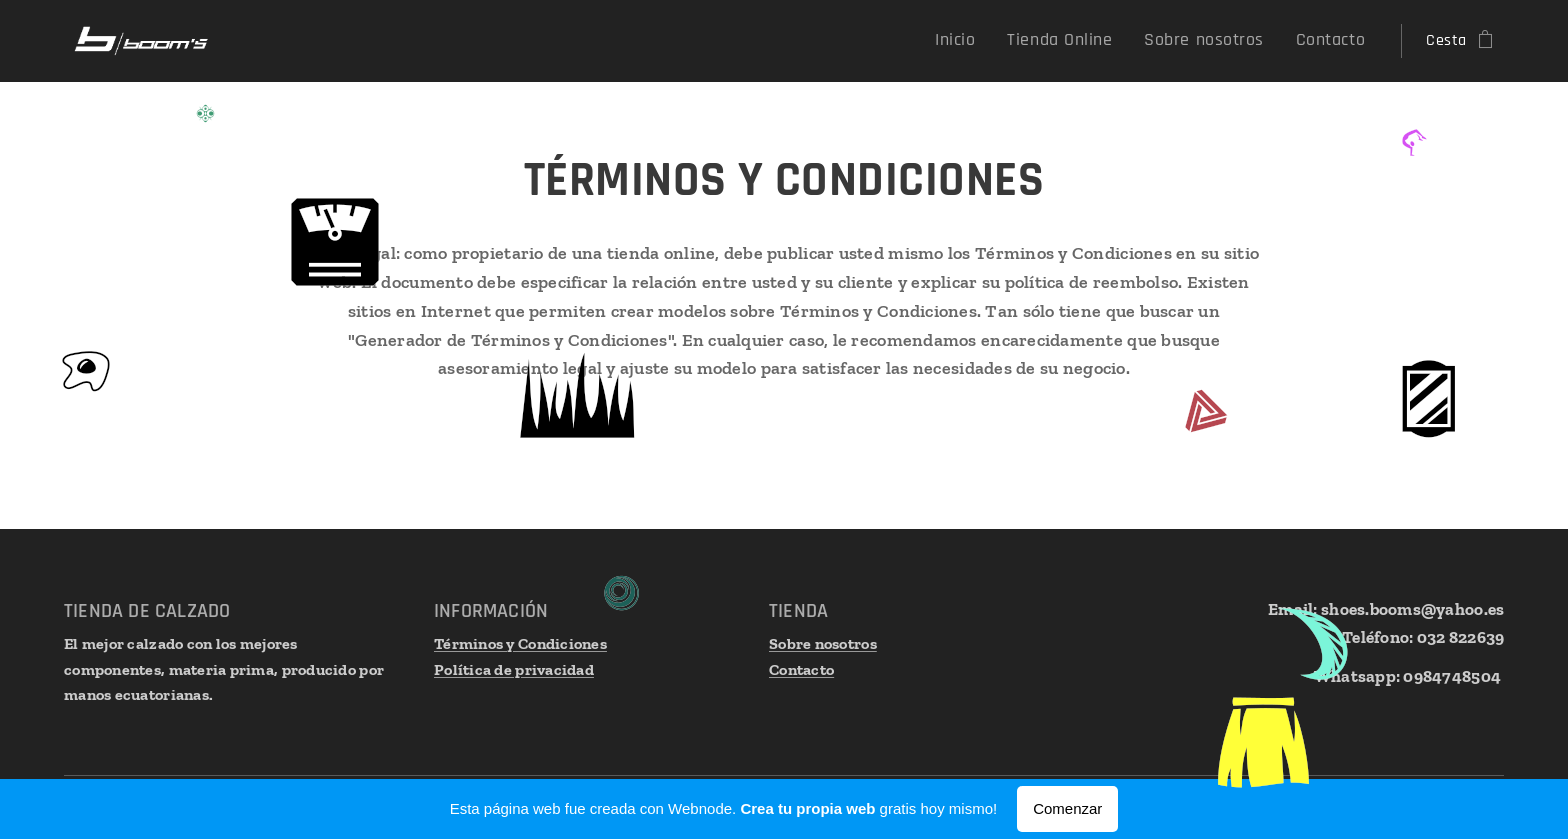 This screenshot has height=839, width=1568. Describe the element at coordinates (1263, 742) in the screenshot. I see `browse skirts in clothing catalog` at that location.